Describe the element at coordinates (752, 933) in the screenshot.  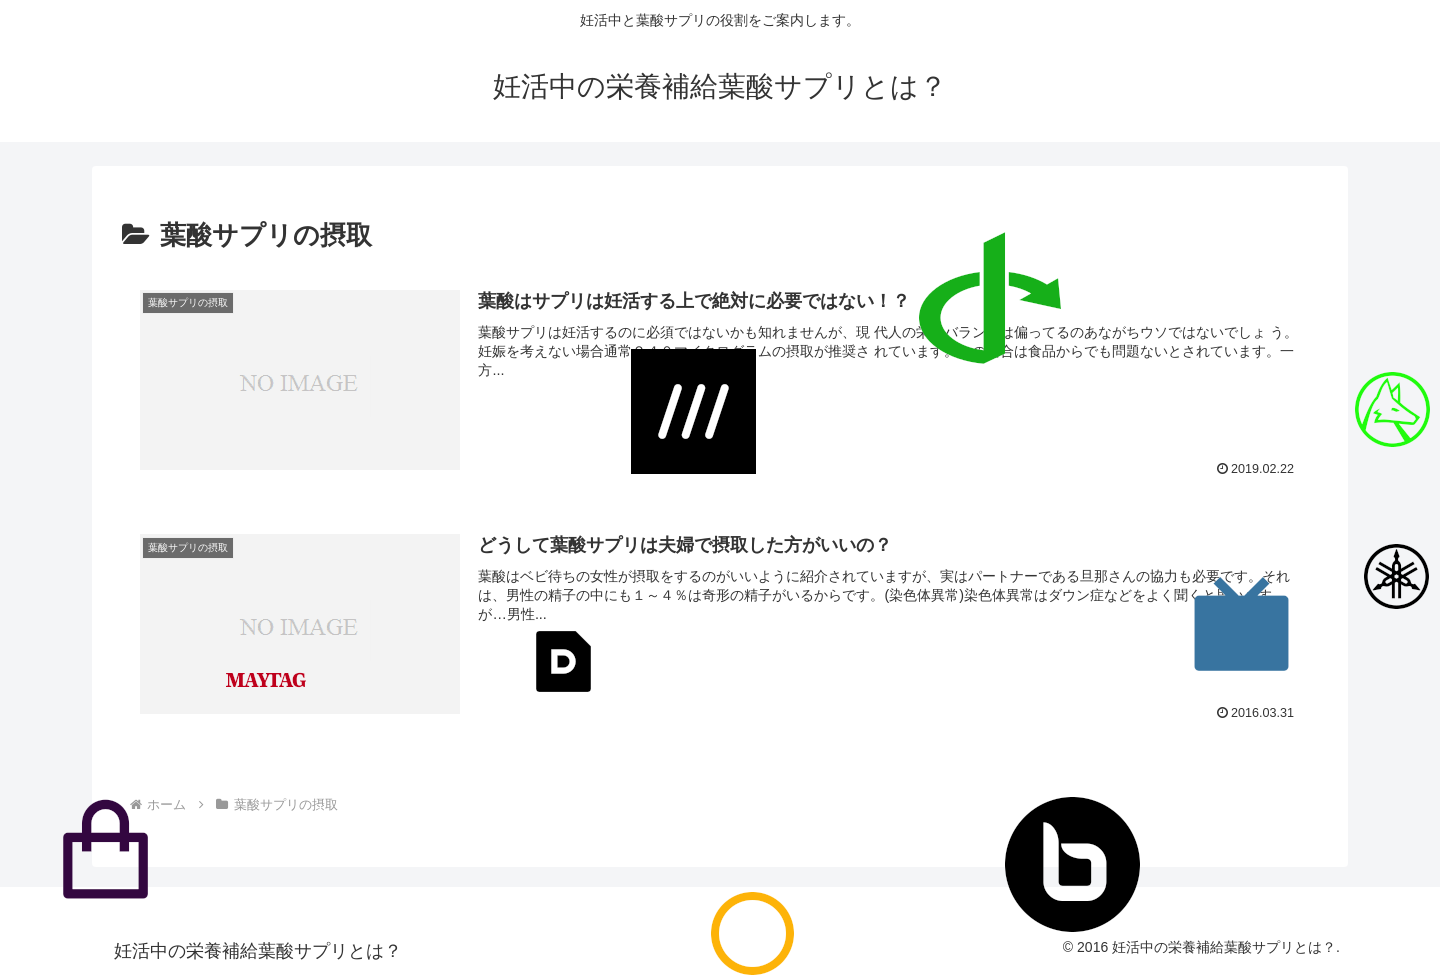
I see `sourcehut logo - link to sourcehut code hosting platform` at that location.